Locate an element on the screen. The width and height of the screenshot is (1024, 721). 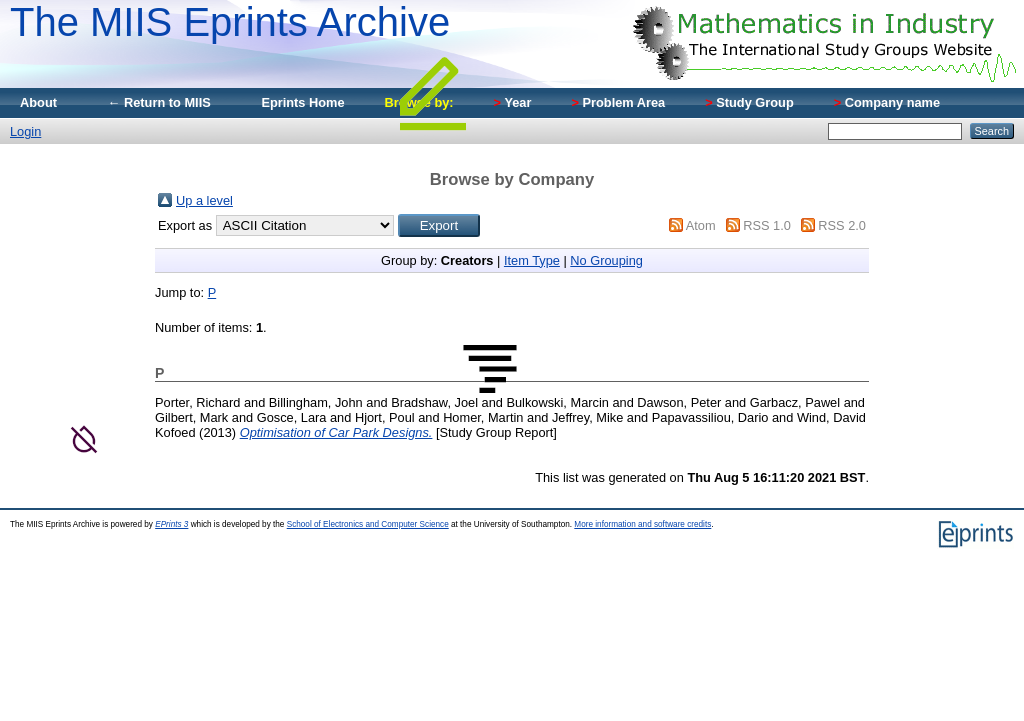
indicates tornado or severe weather warning is located at coordinates (490, 369).